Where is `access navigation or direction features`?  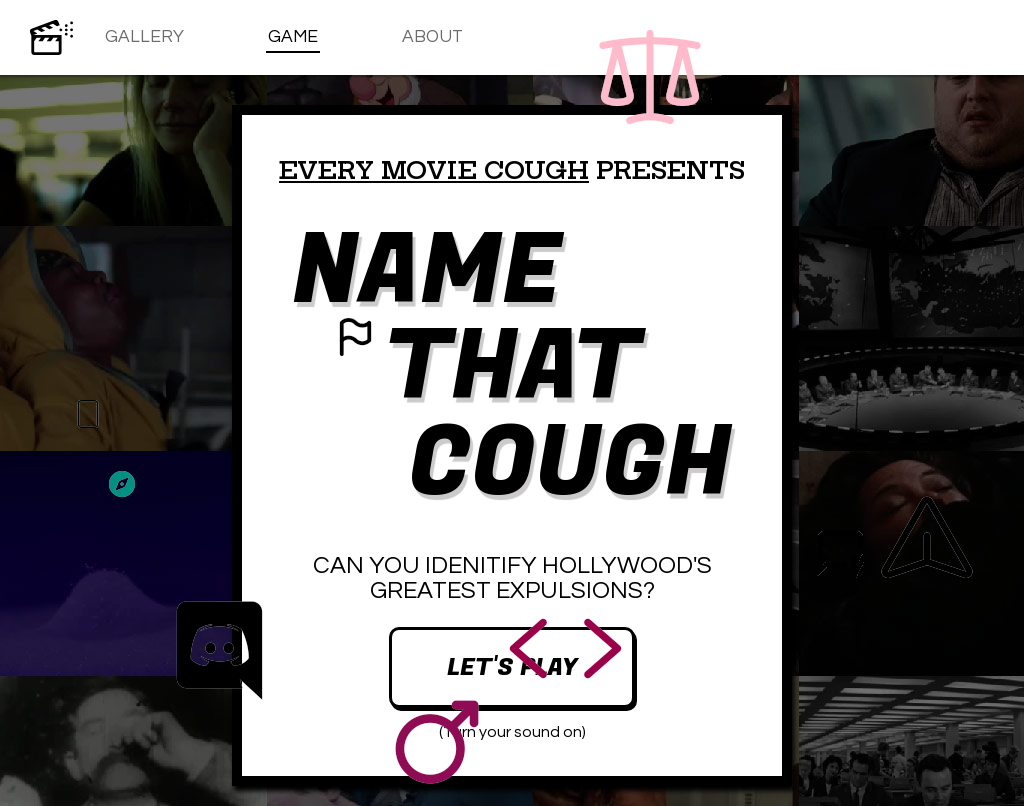 access navigation or direction features is located at coordinates (122, 484).